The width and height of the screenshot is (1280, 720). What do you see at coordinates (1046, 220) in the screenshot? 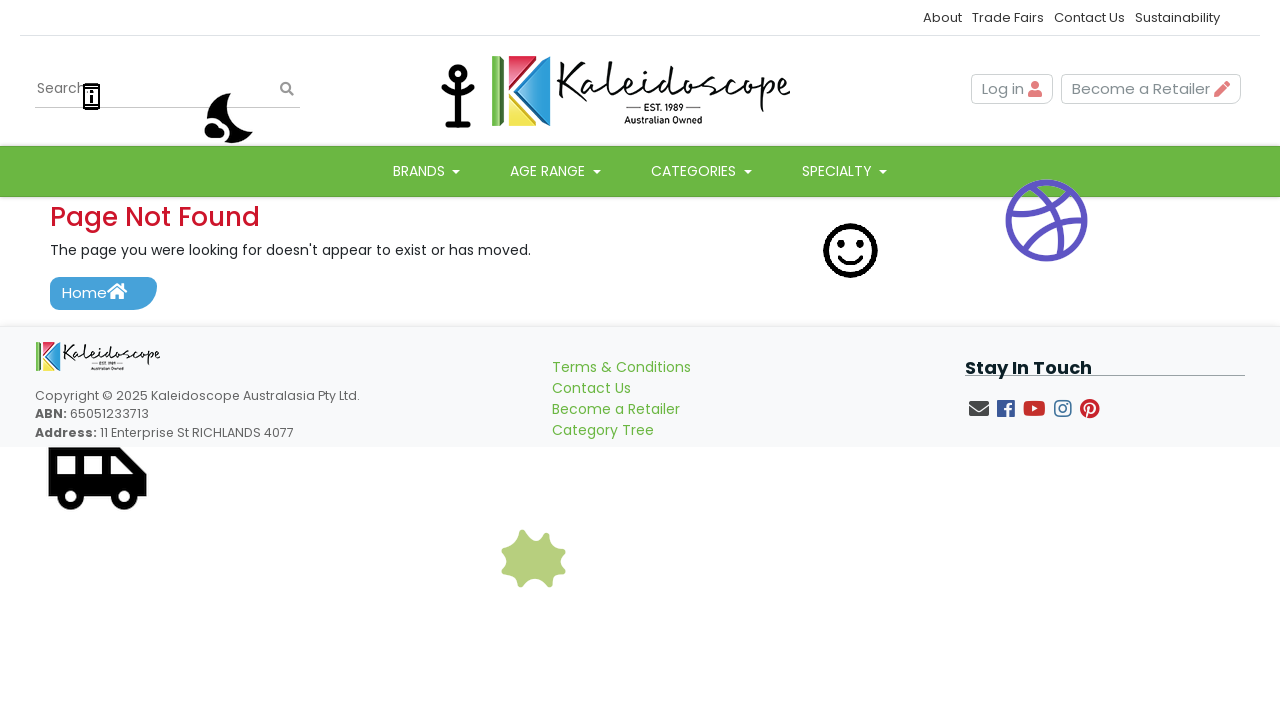
I see `view dribbble profile` at bounding box center [1046, 220].